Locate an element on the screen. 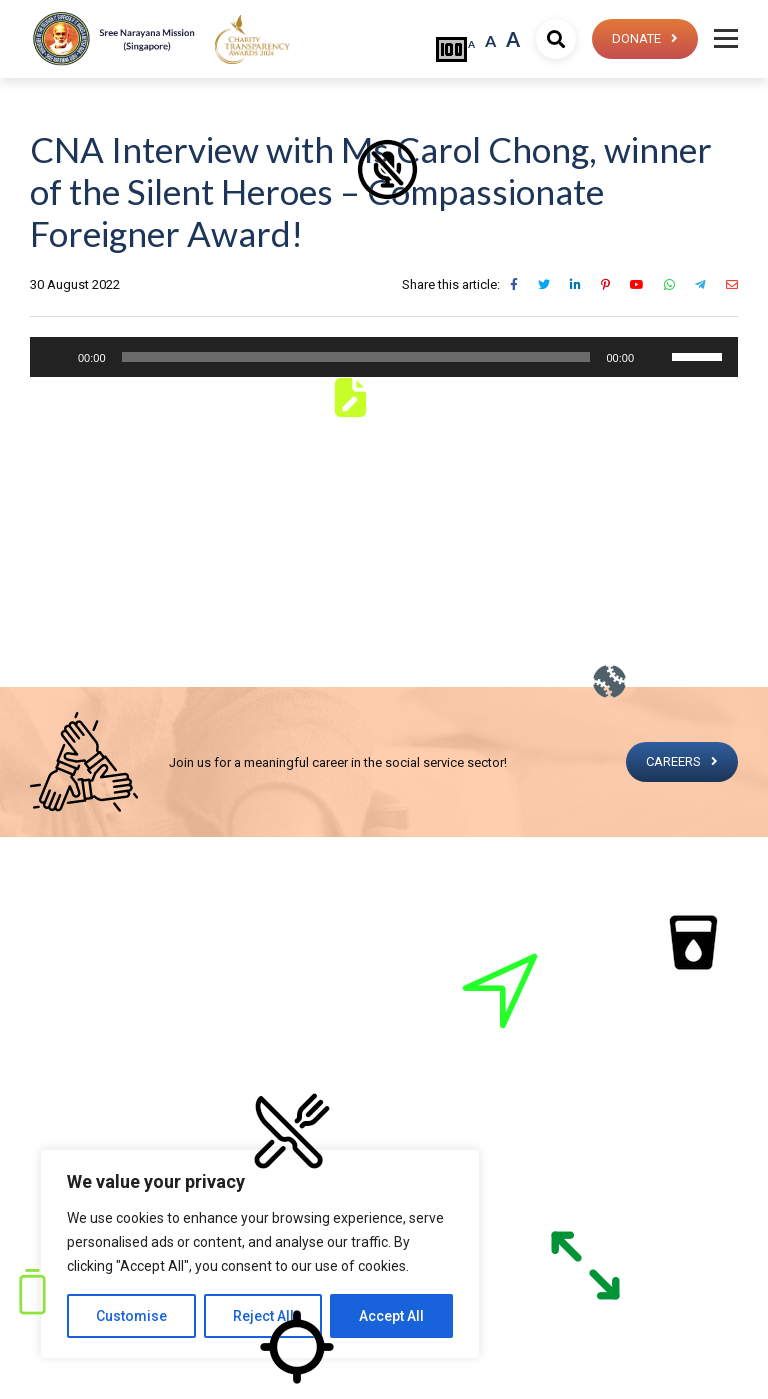 This screenshot has height=1399, width=768. indicates battery is completely drained is located at coordinates (32, 1292).